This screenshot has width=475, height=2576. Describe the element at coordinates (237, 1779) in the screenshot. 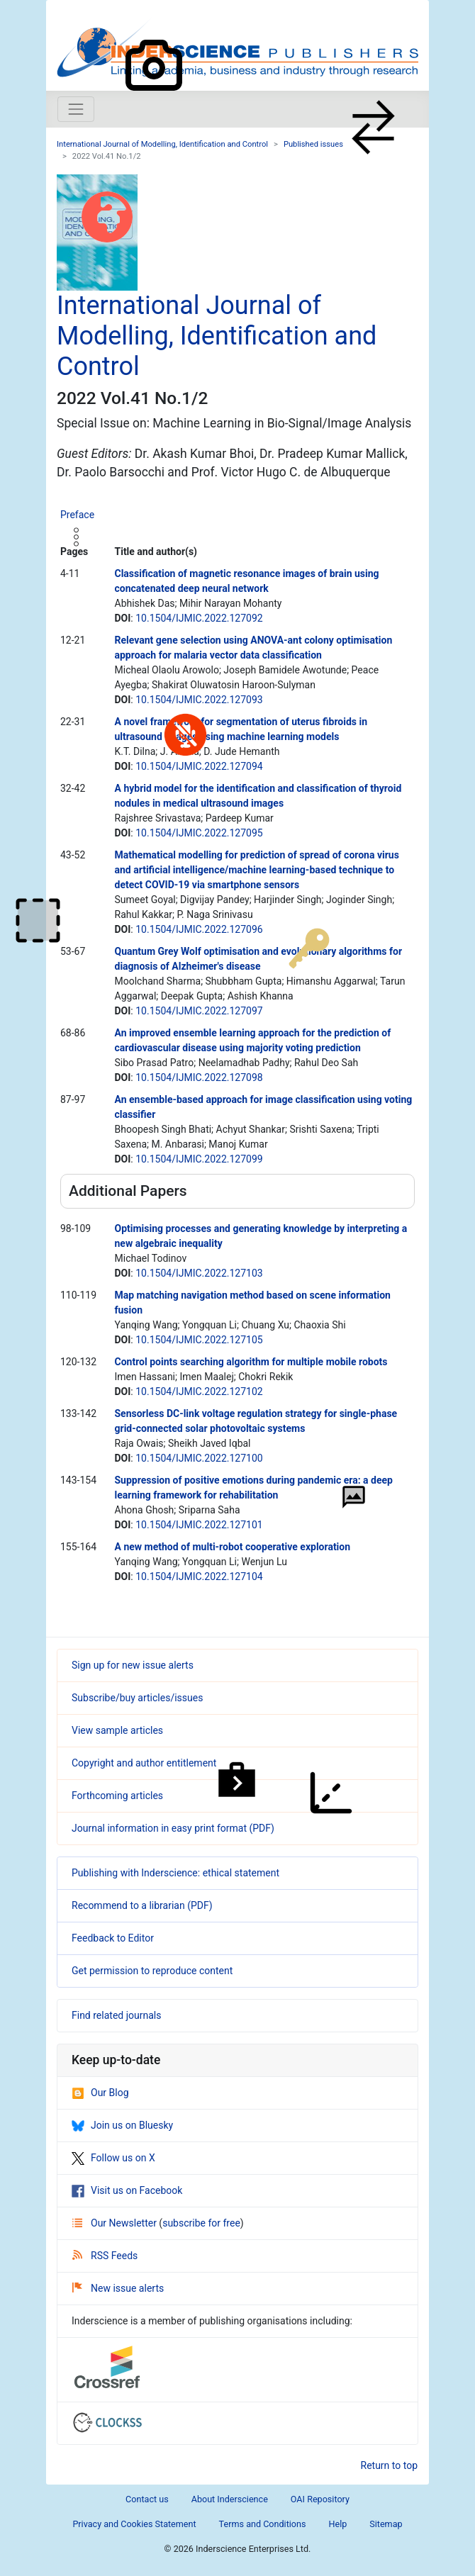

I see `snooze or defer task to next week` at that location.